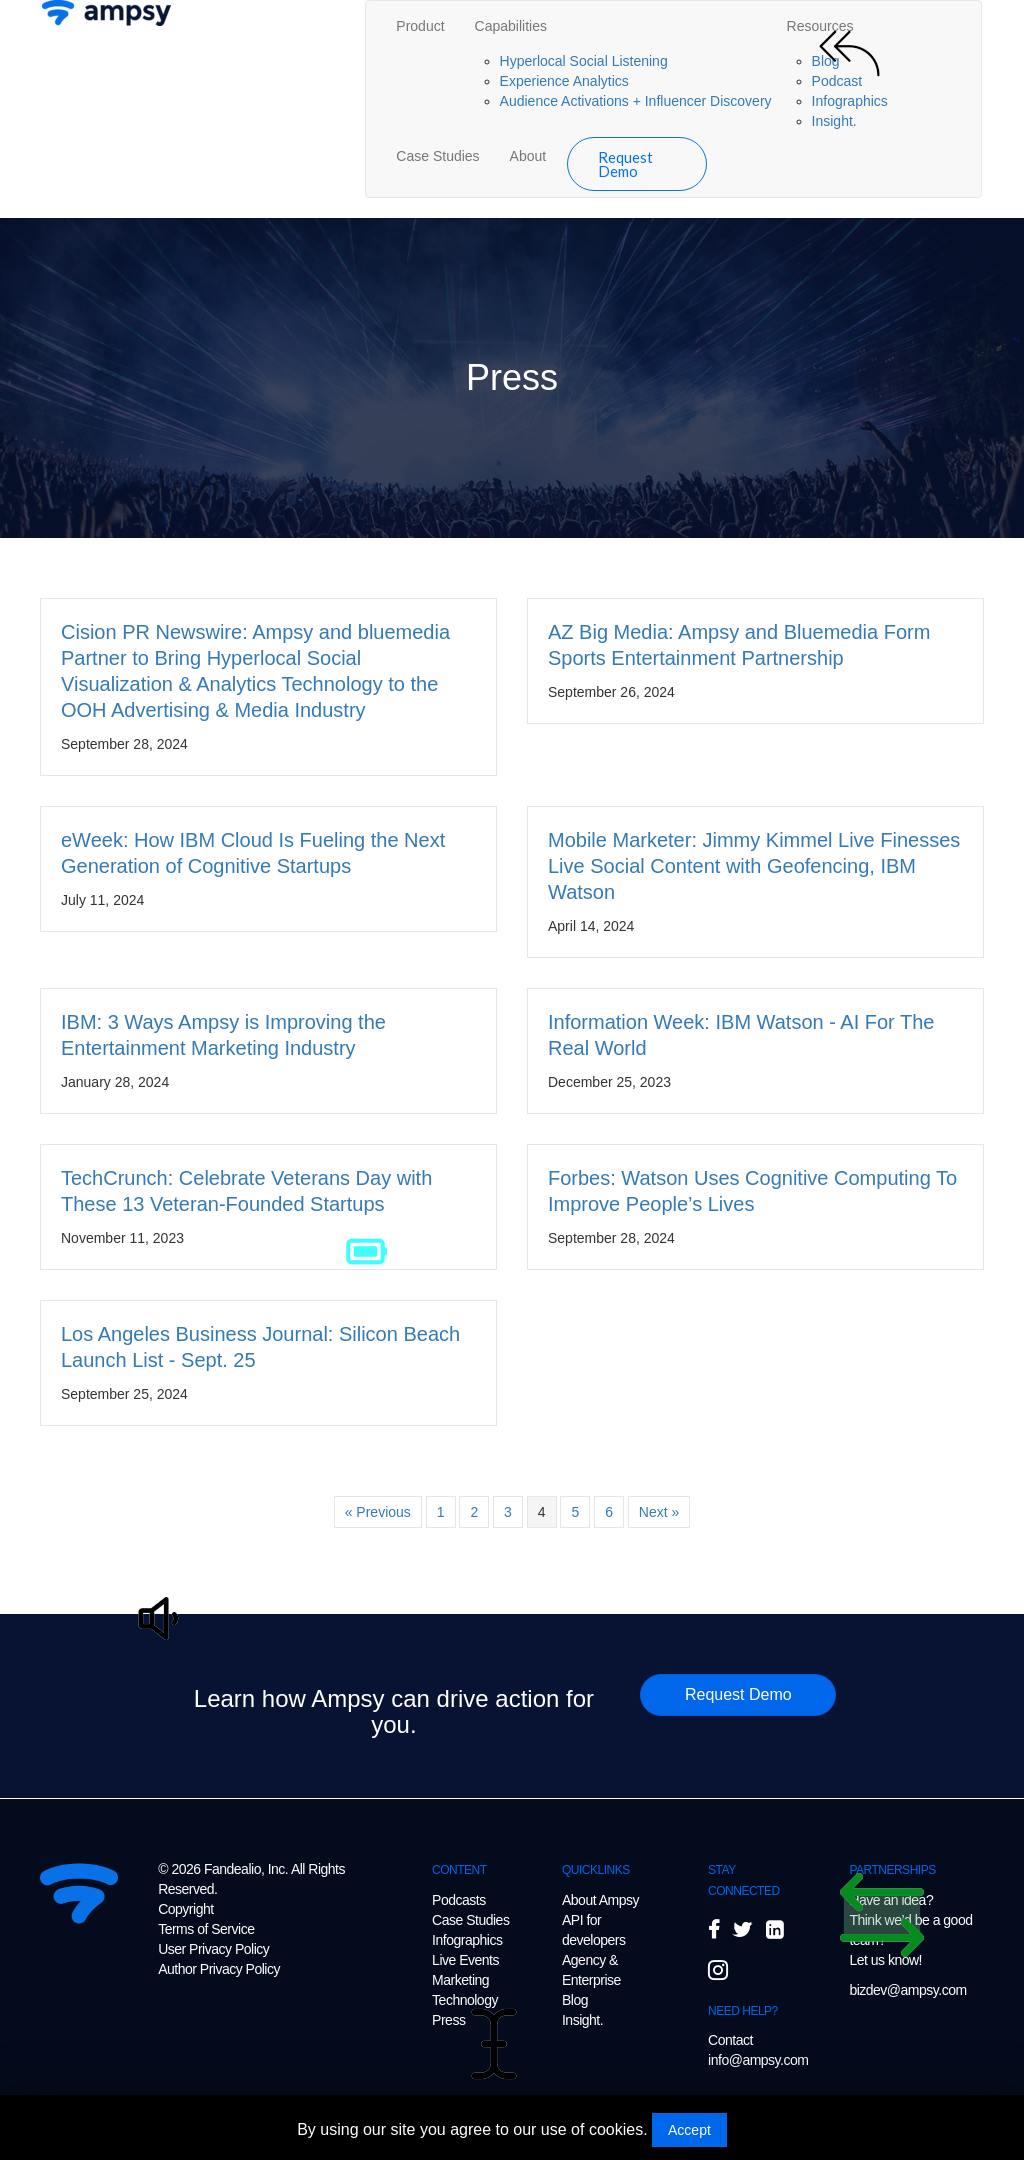  Describe the element at coordinates (494, 2044) in the screenshot. I see `text input field is active` at that location.